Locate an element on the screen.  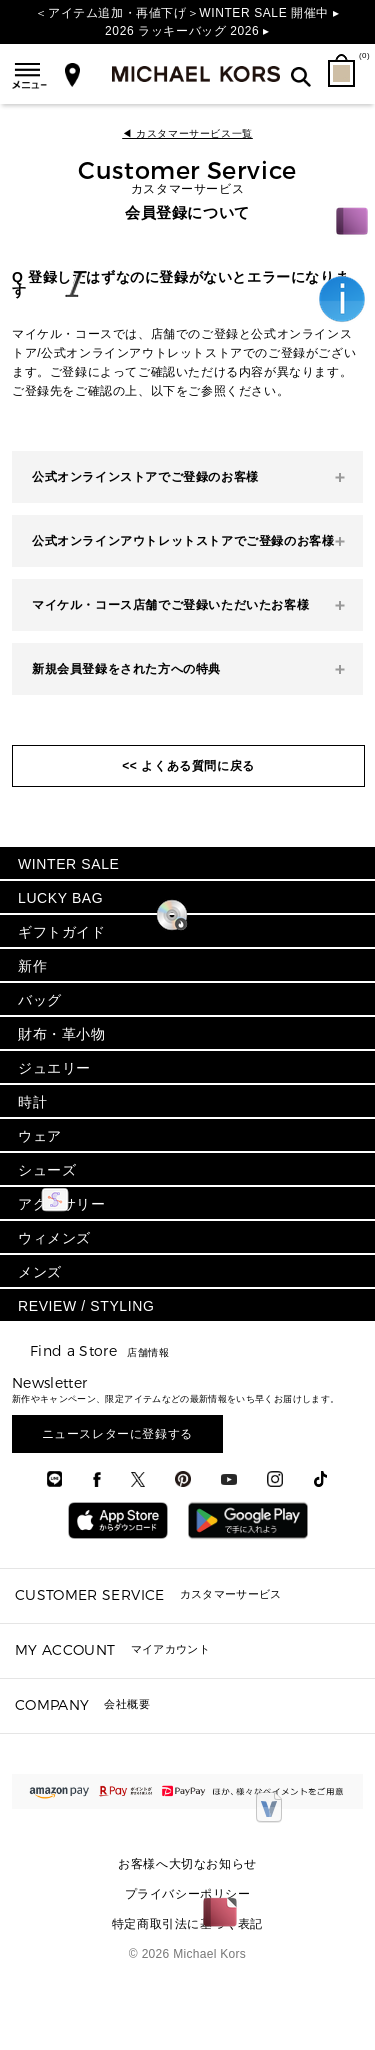
access the desktop folder is located at coordinates (352, 220).